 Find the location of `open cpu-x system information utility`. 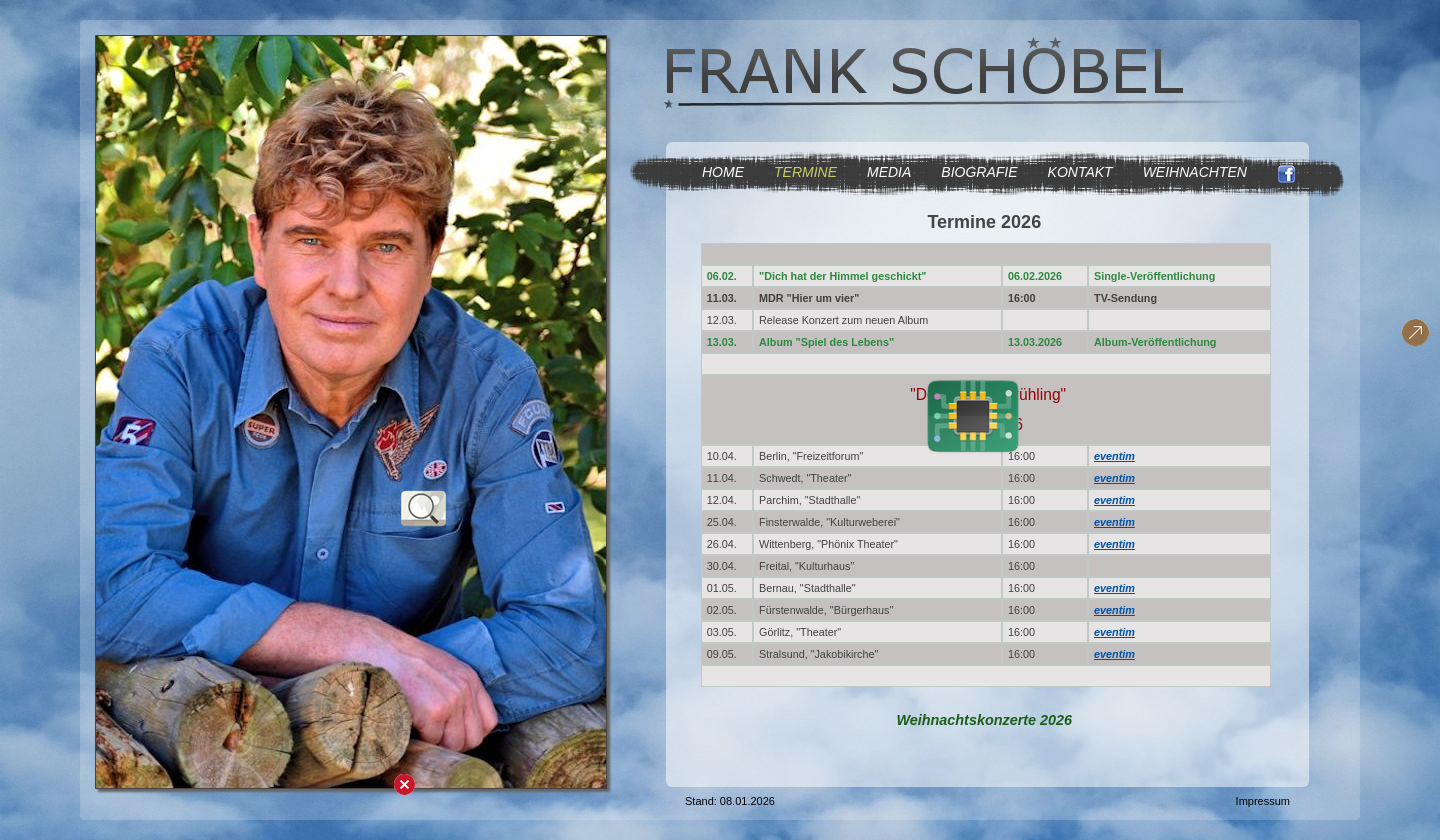

open cpu-x system information utility is located at coordinates (973, 416).